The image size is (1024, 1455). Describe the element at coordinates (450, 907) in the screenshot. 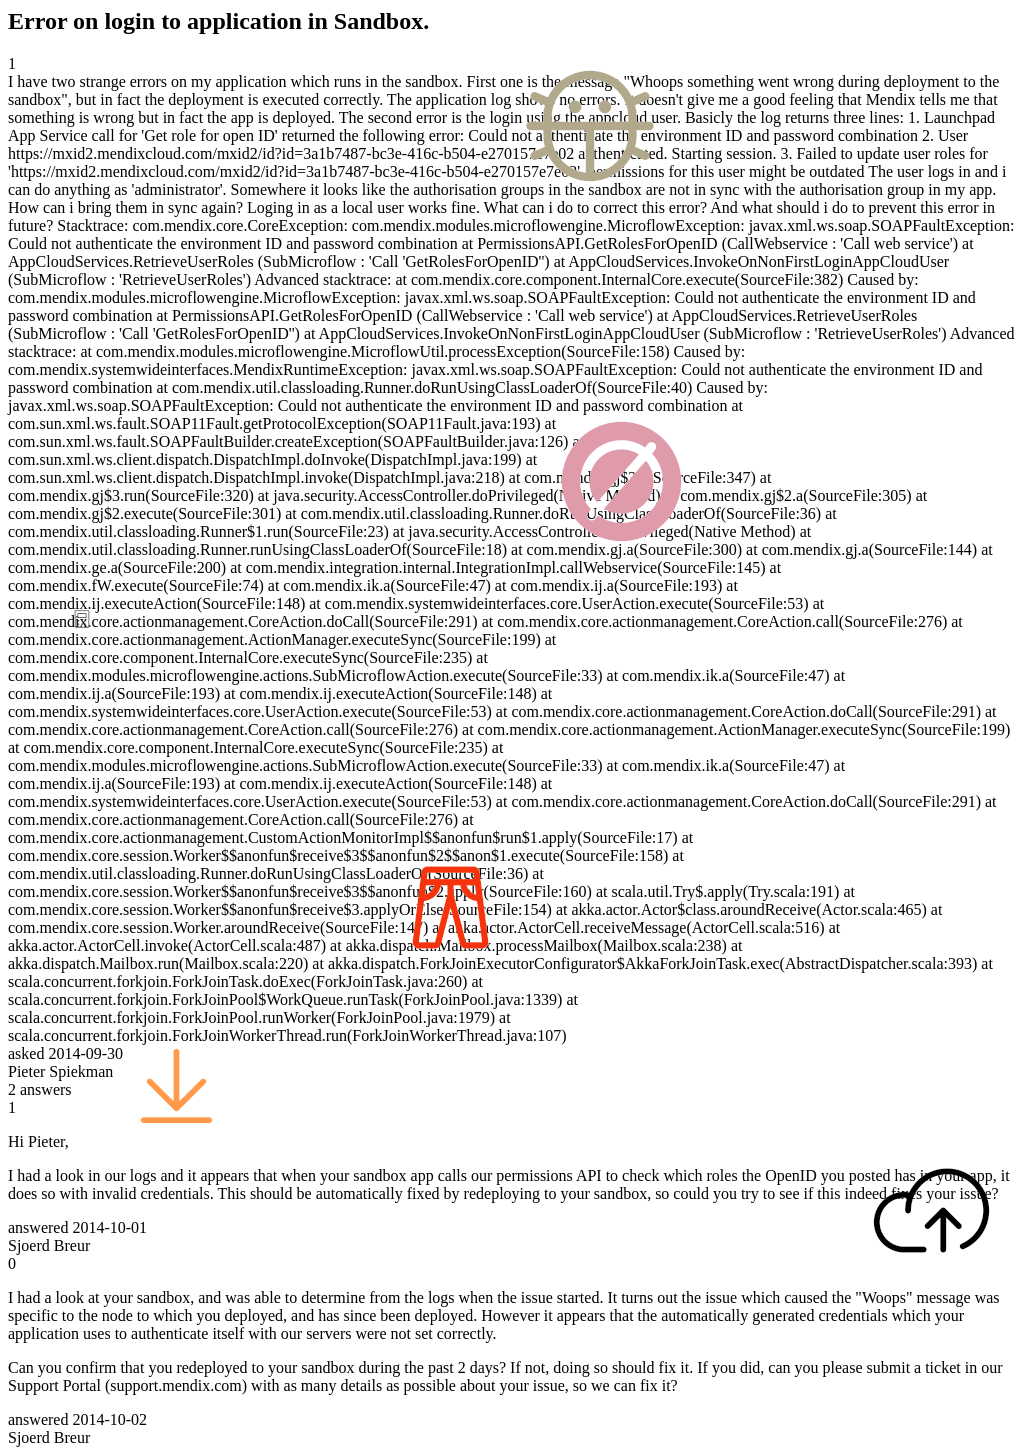

I see `browse pants or bottoms in a clothing app` at that location.